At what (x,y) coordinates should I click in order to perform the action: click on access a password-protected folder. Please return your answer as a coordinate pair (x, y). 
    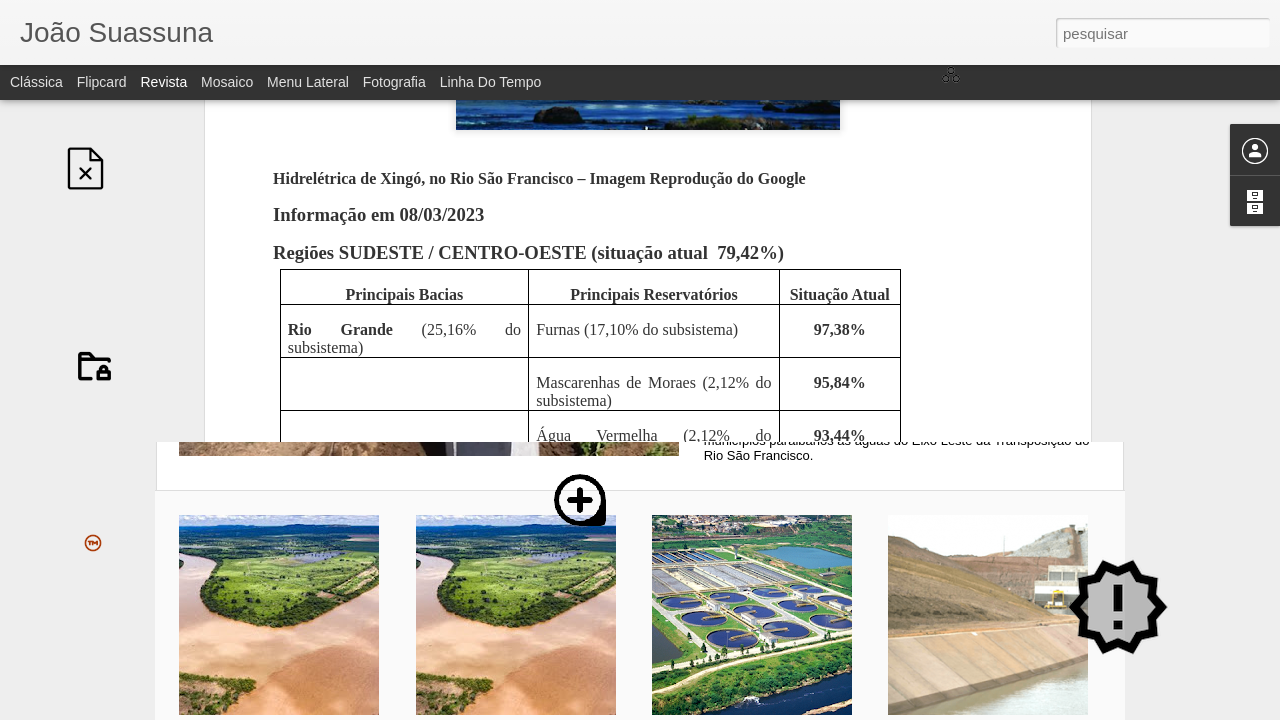
    Looking at the image, I should click on (94, 366).